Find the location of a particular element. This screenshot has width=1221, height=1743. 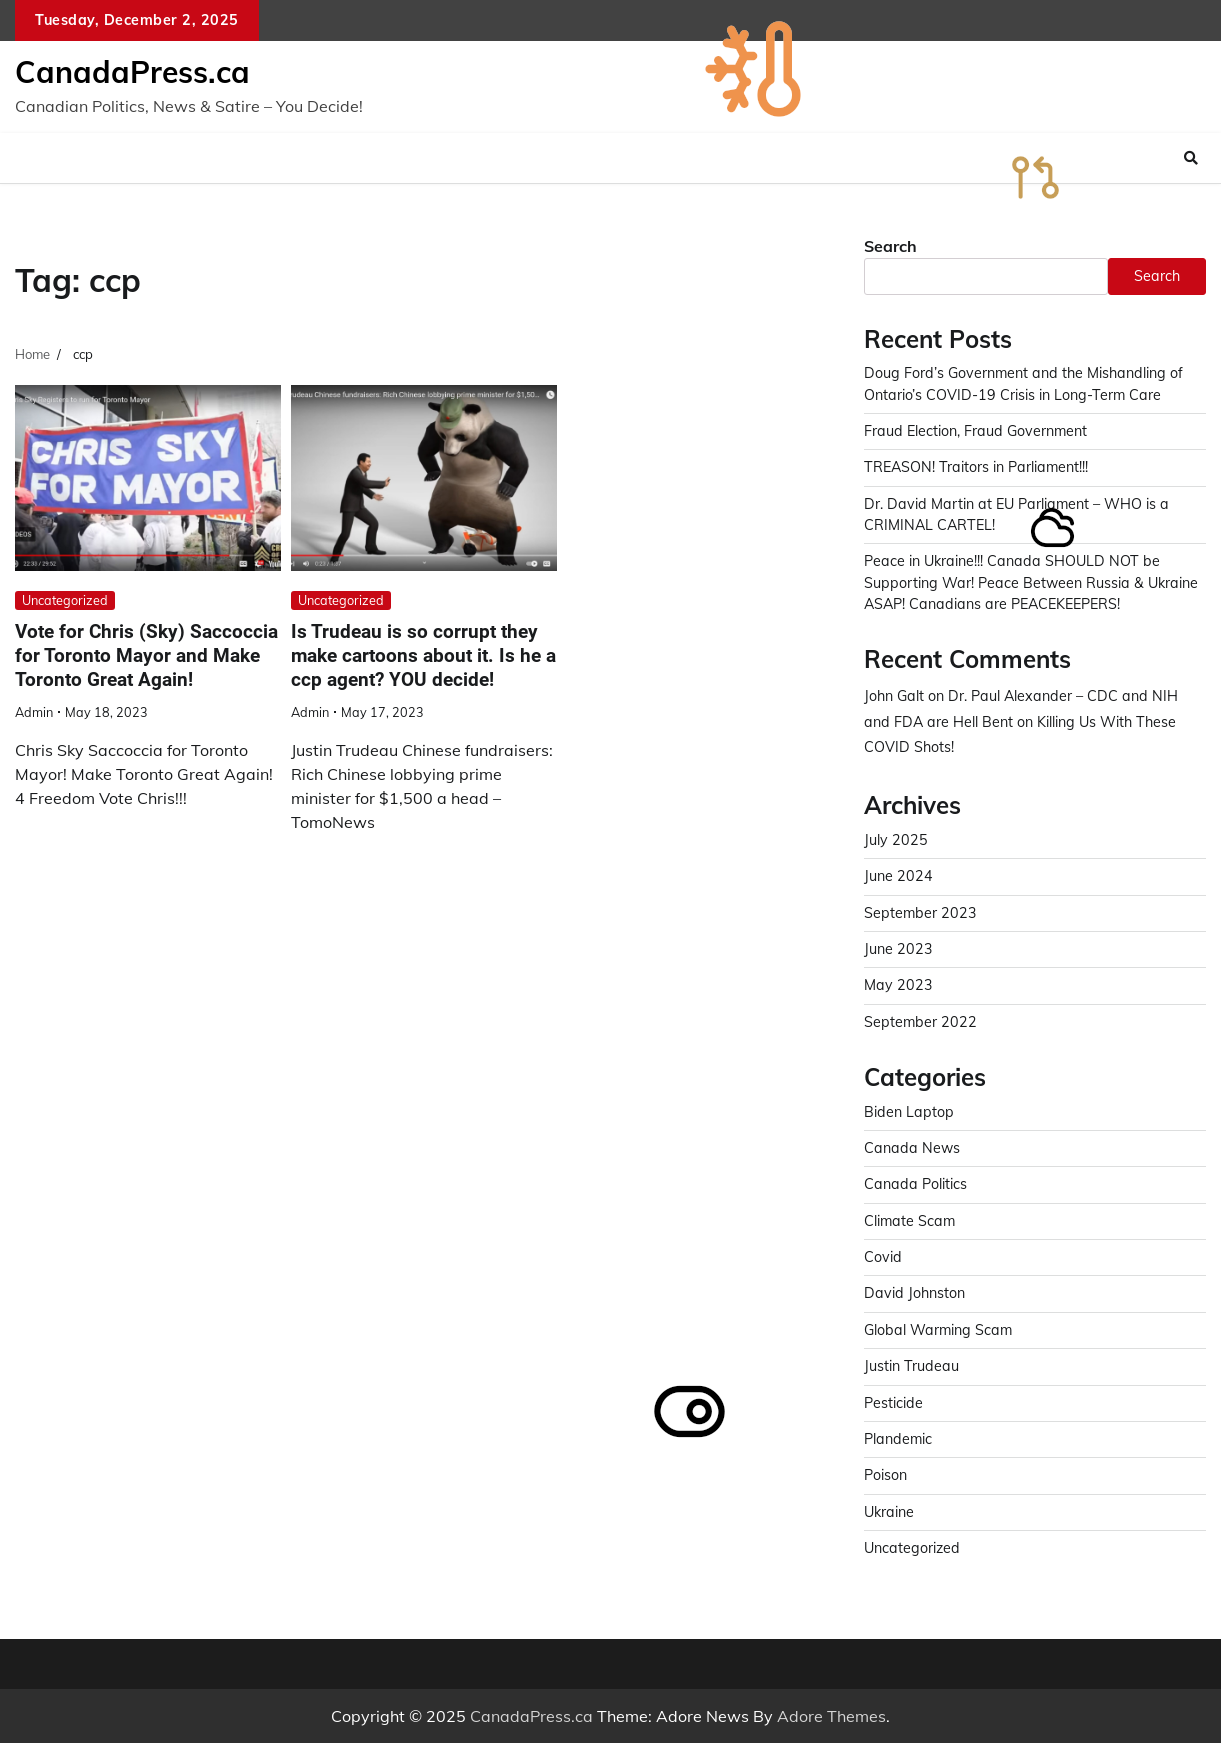

toggle switch in the on/enabled position is located at coordinates (689, 1411).